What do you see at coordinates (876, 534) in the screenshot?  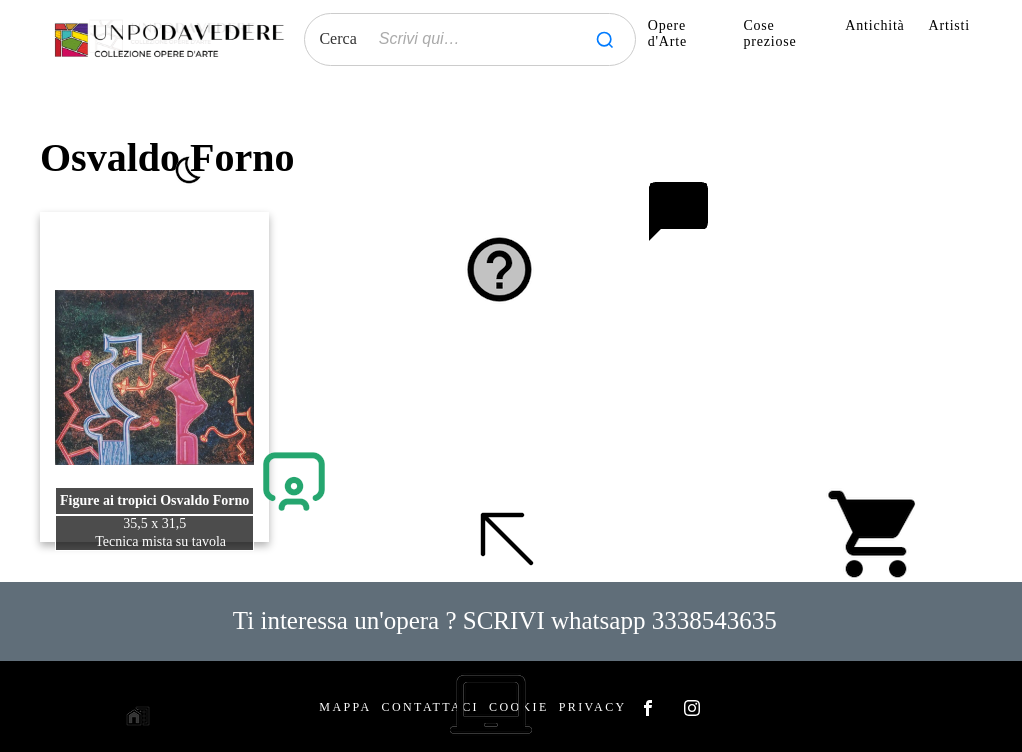 I see `view your shopping cart` at bounding box center [876, 534].